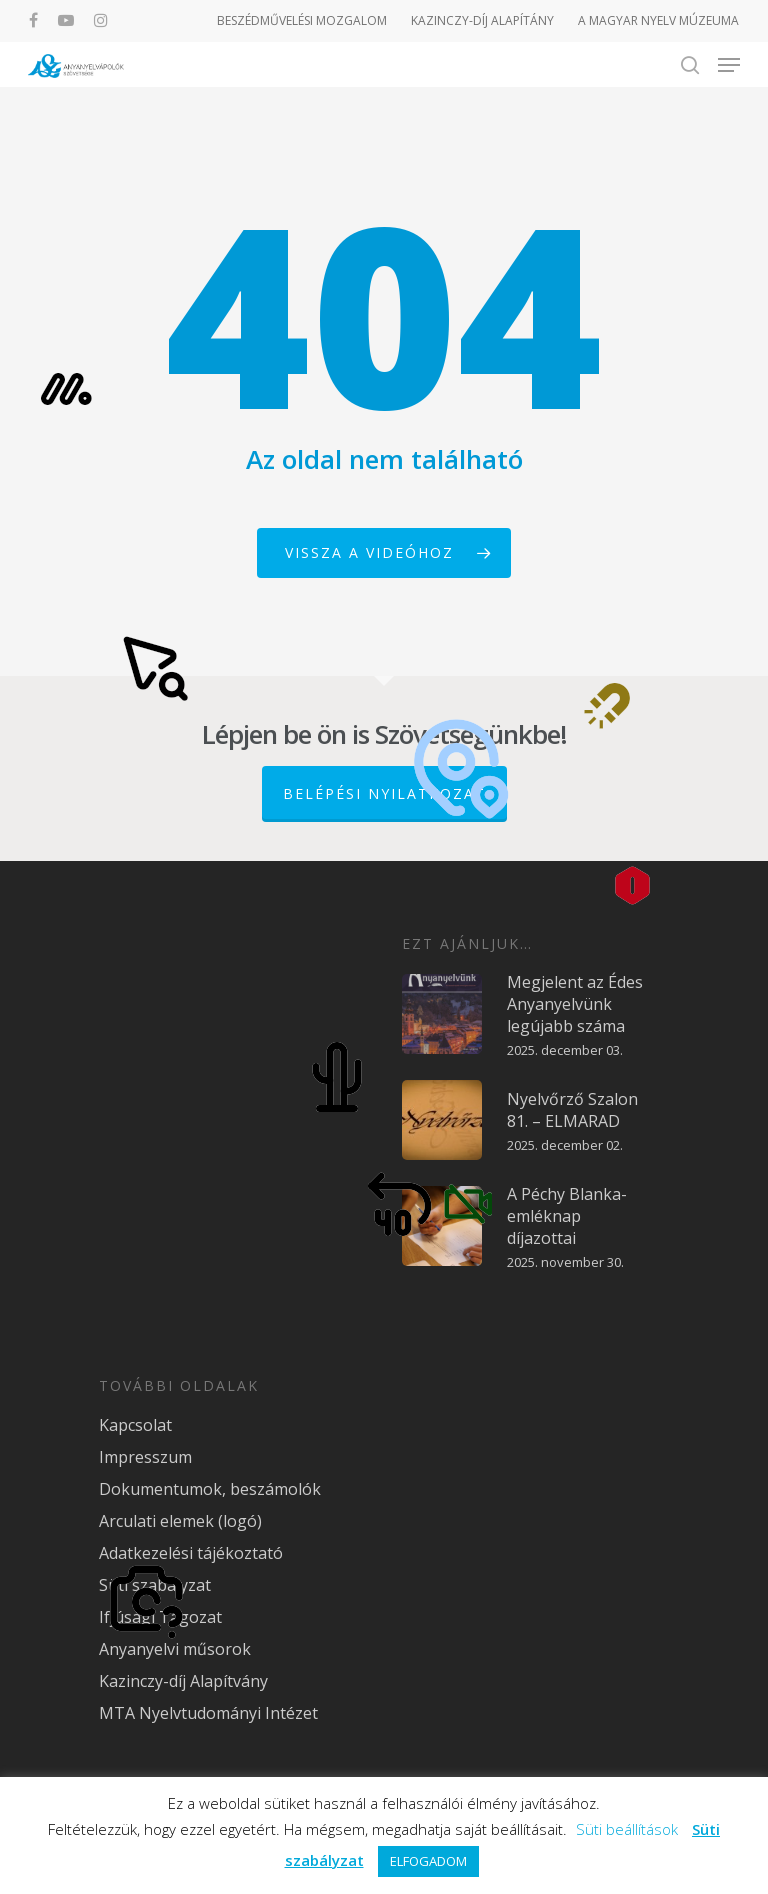  Describe the element at coordinates (152, 665) in the screenshot. I see `search for cursor or pointer settings` at that location.